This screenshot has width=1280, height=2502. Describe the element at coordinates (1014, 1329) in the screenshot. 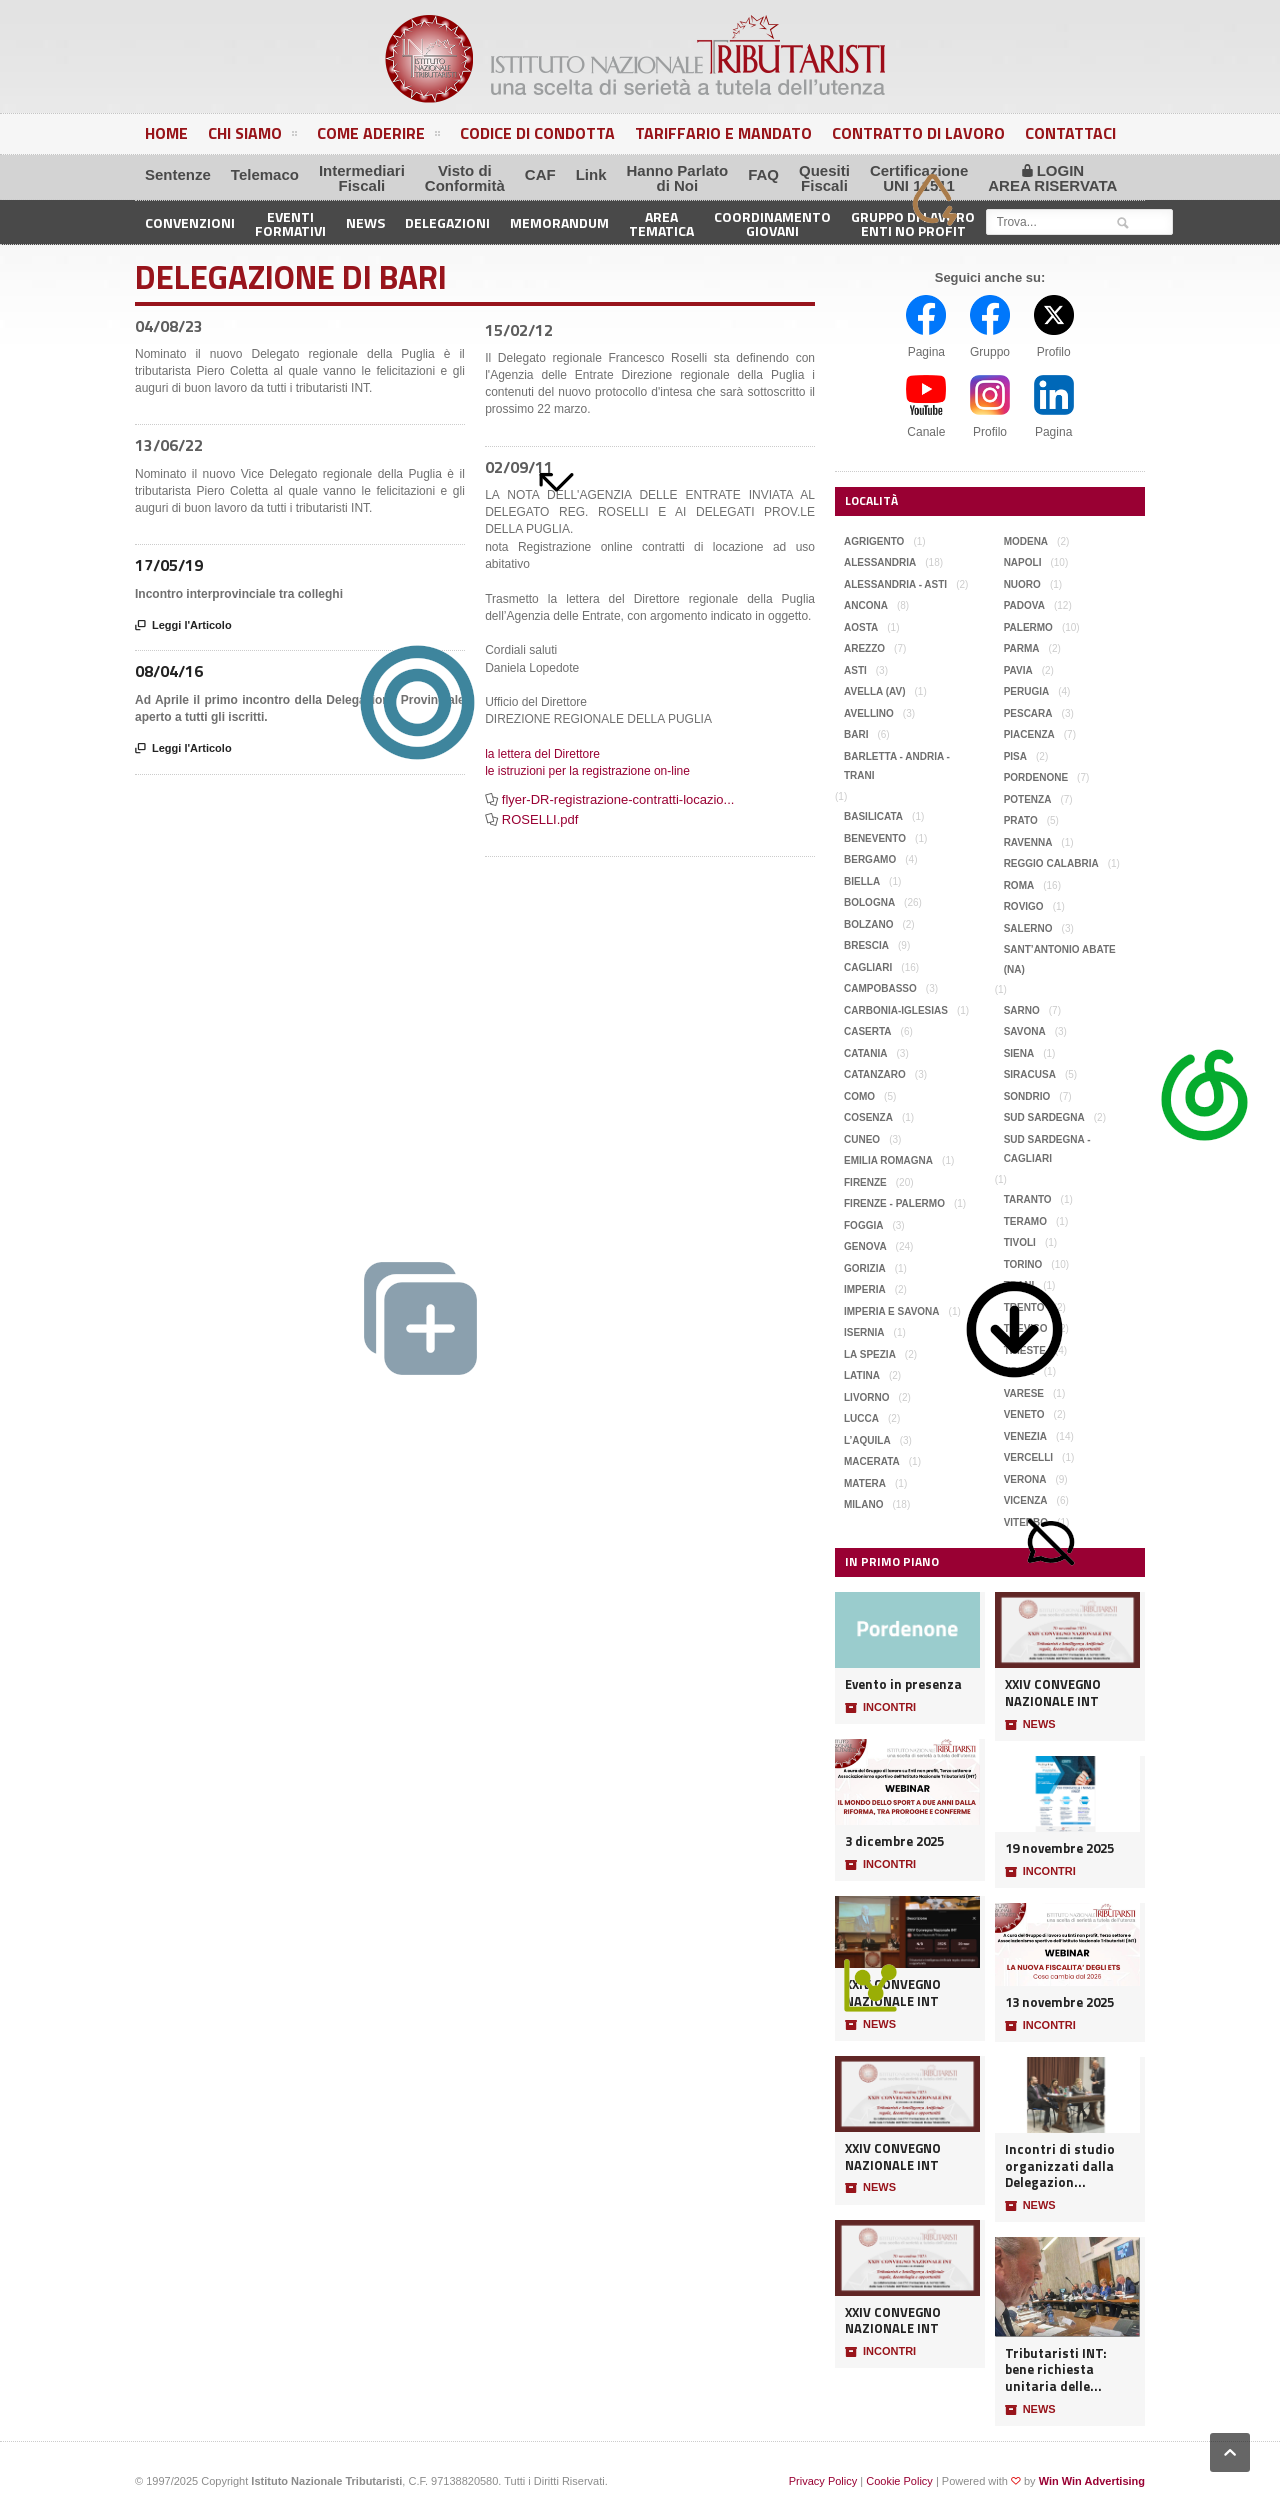

I see `download file or content` at that location.